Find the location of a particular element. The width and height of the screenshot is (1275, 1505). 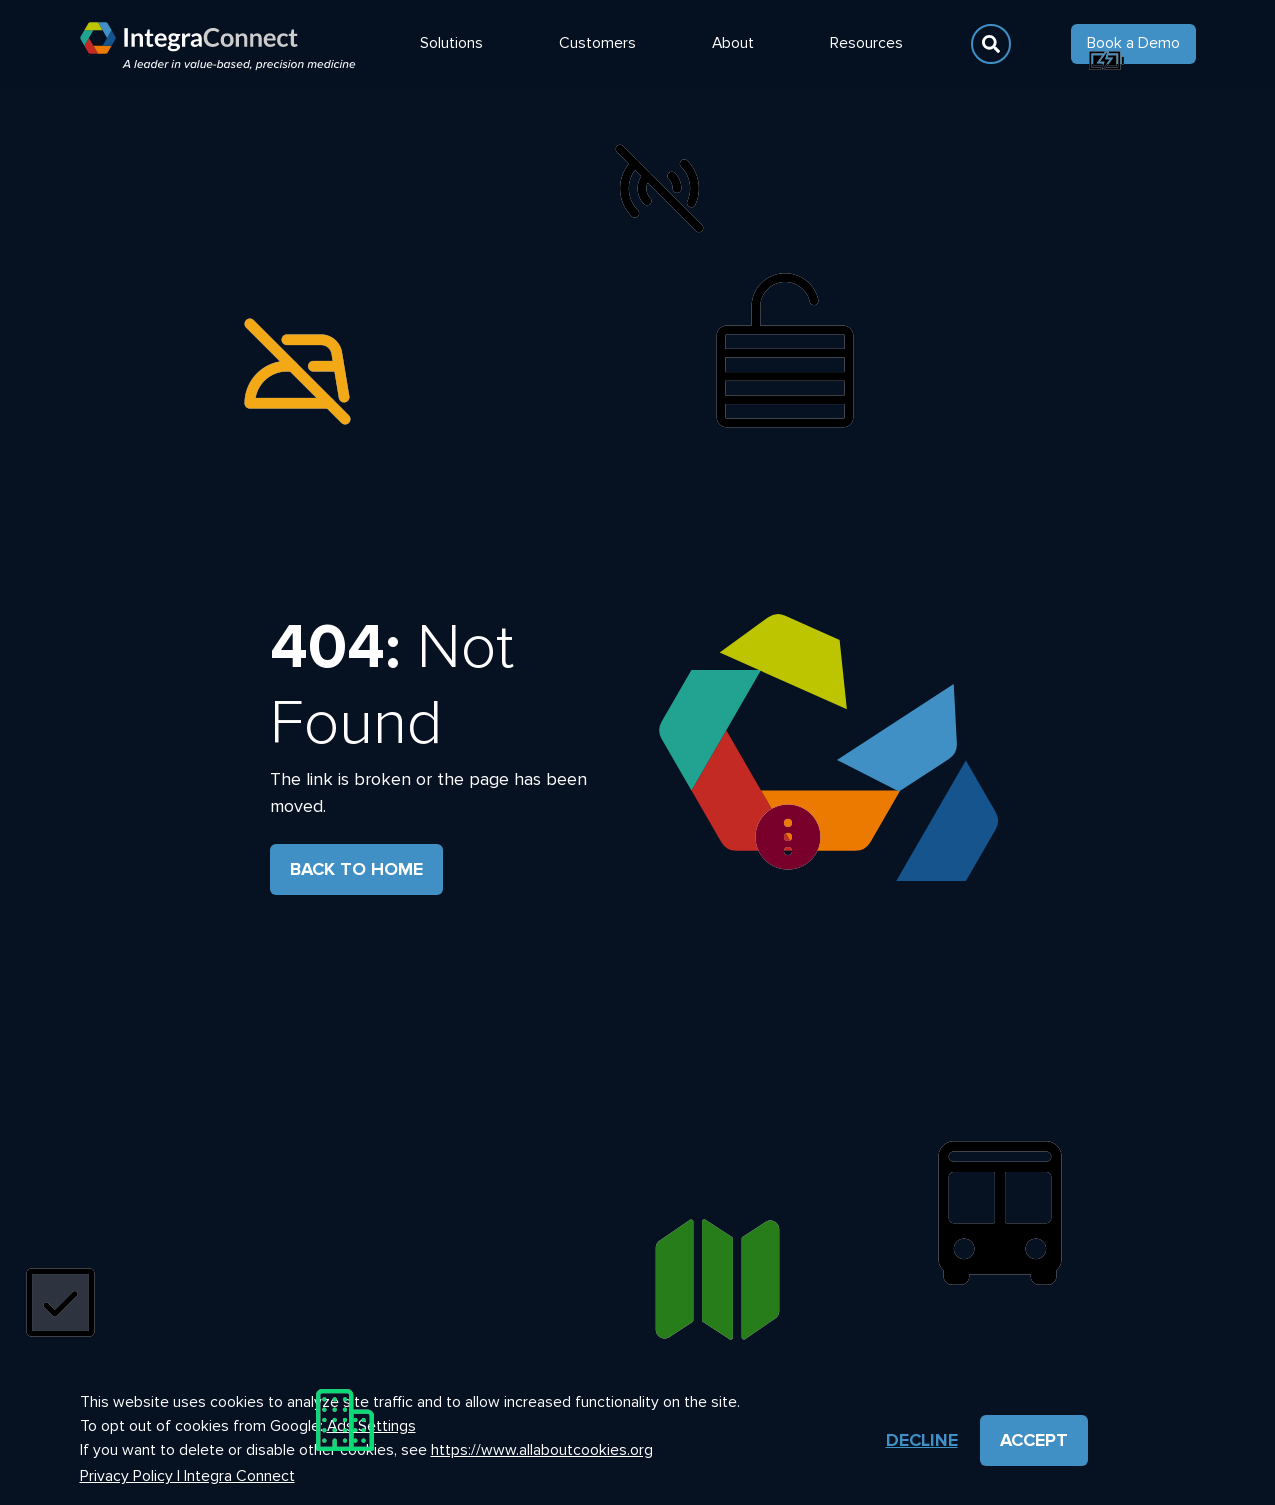

open more options menu is located at coordinates (788, 837).